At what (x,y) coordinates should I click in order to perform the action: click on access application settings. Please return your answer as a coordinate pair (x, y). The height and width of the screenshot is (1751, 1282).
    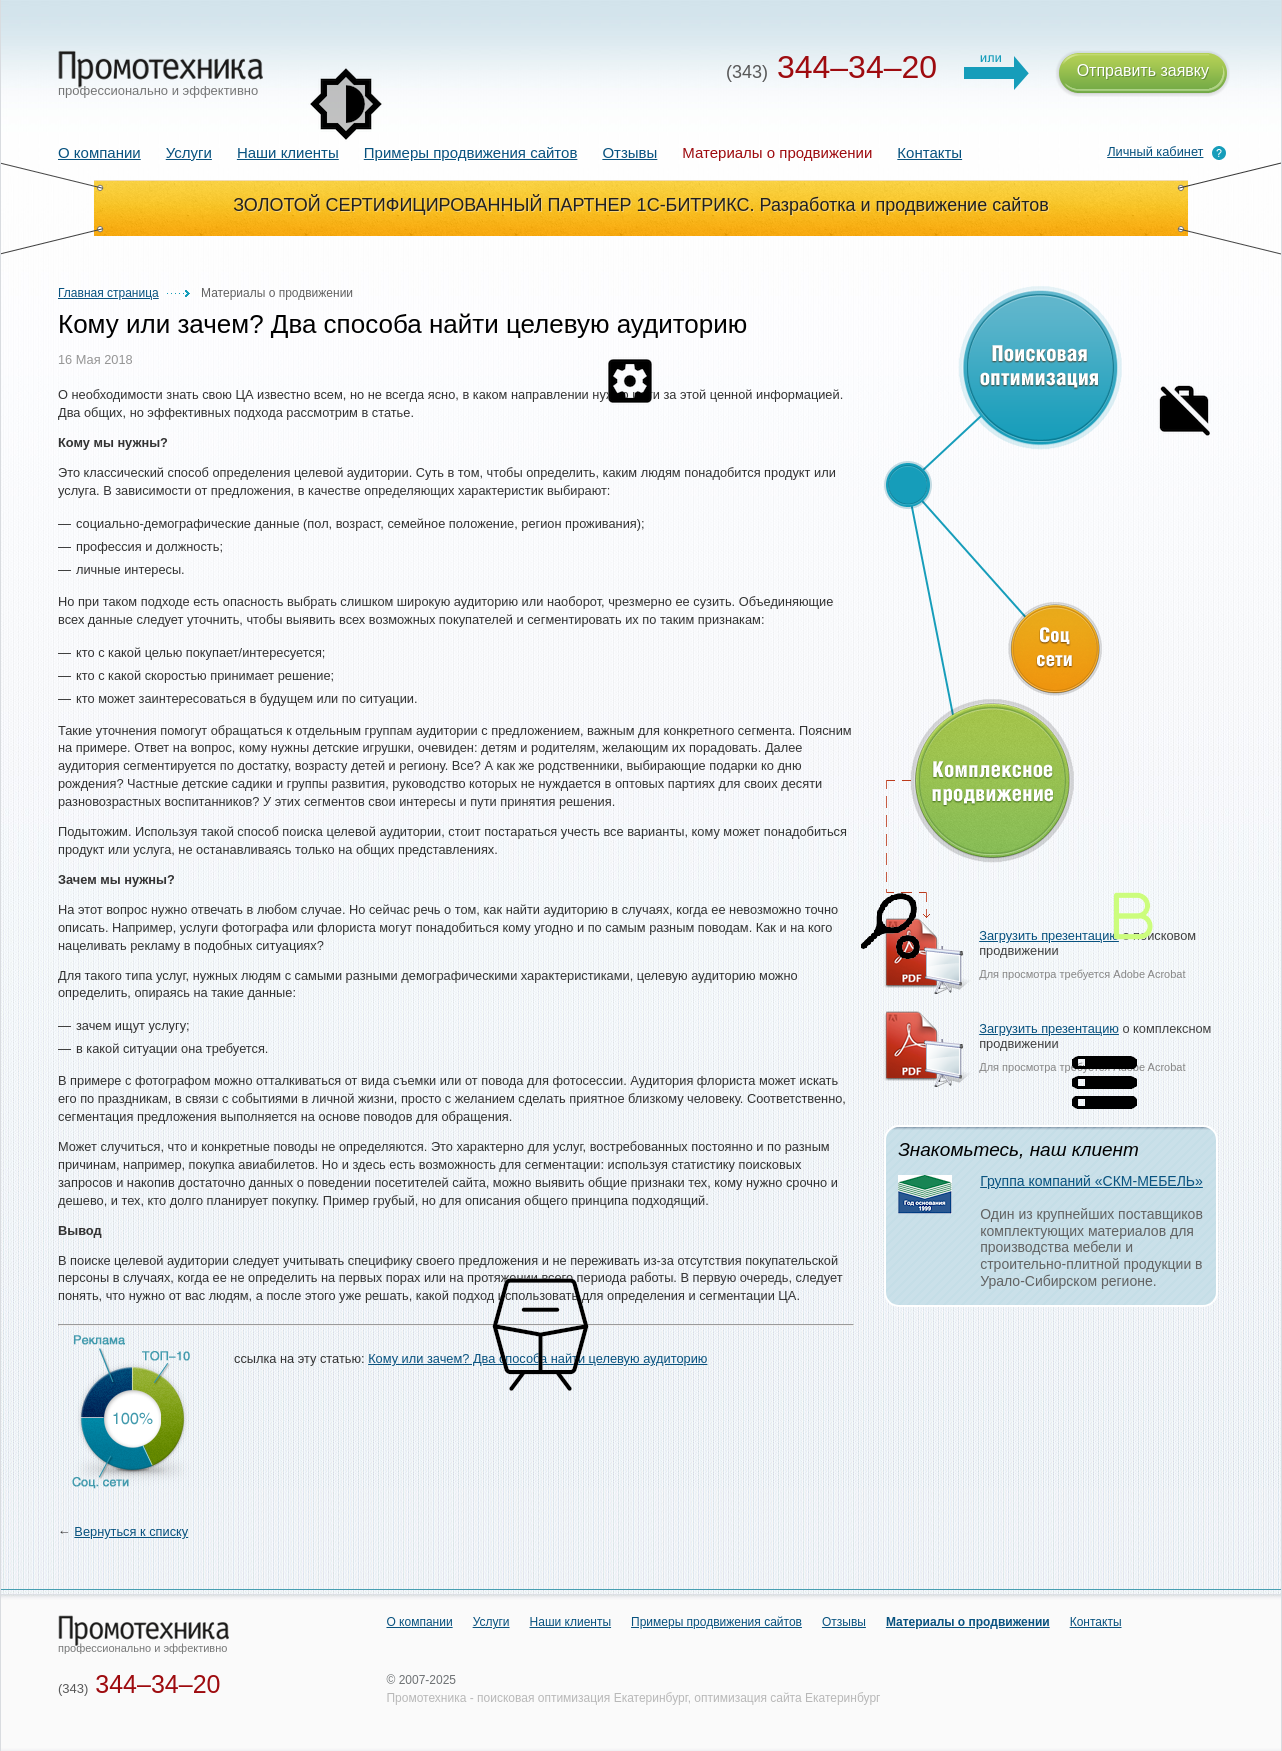
    Looking at the image, I should click on (630, 381).